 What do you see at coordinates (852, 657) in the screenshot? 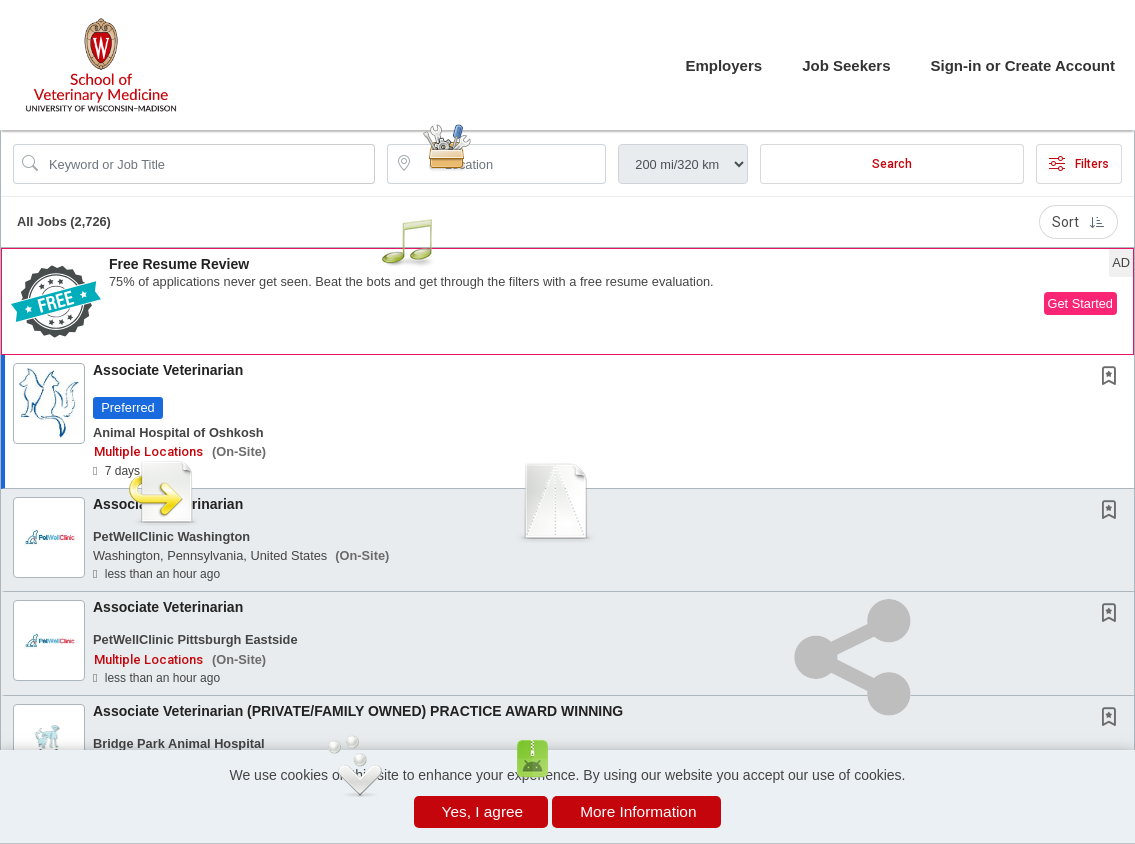
I see `open public shared folder` at bounding box center [852, 657].